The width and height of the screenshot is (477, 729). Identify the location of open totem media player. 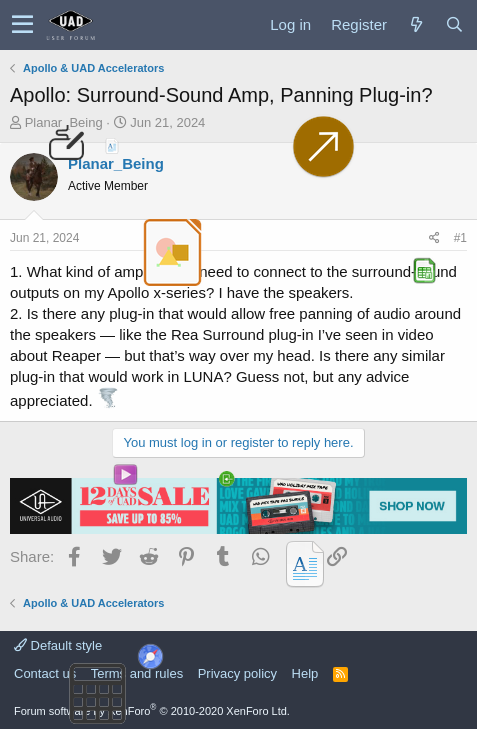
(125, 474).